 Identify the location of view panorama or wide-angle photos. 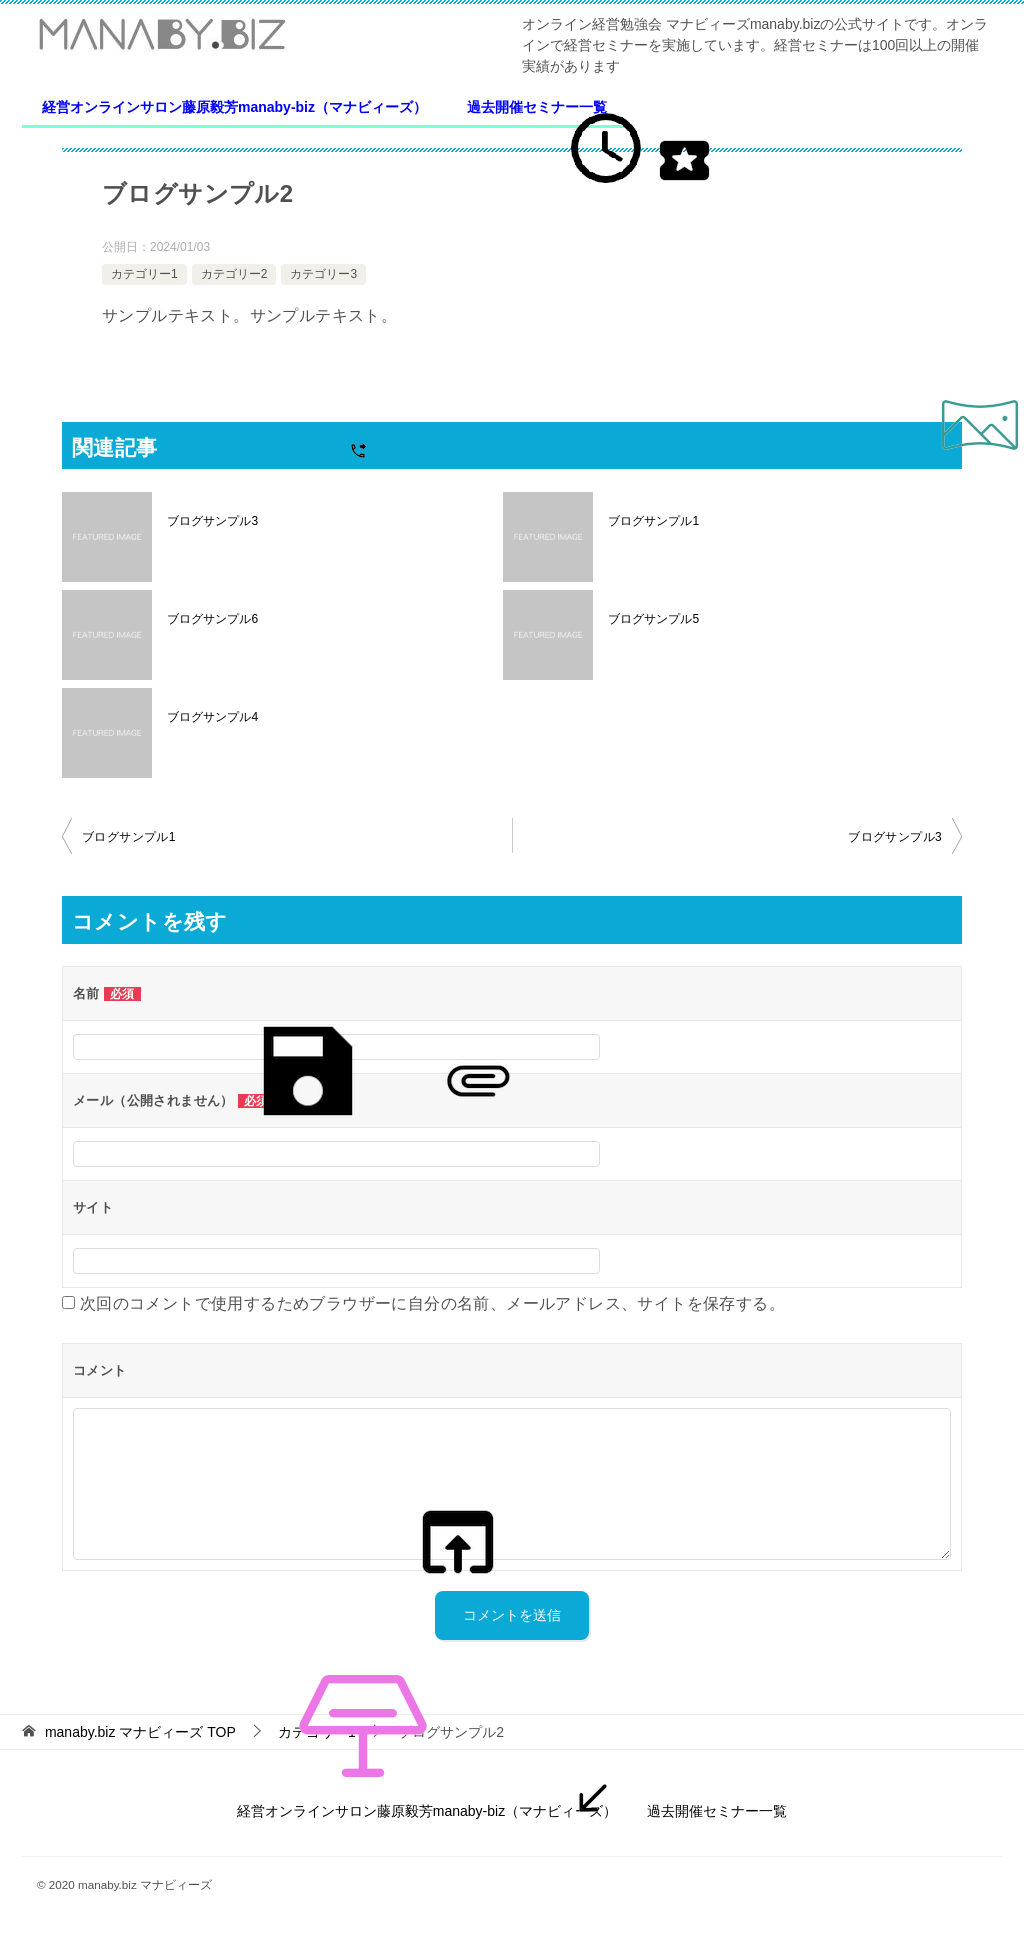
(980, 425).